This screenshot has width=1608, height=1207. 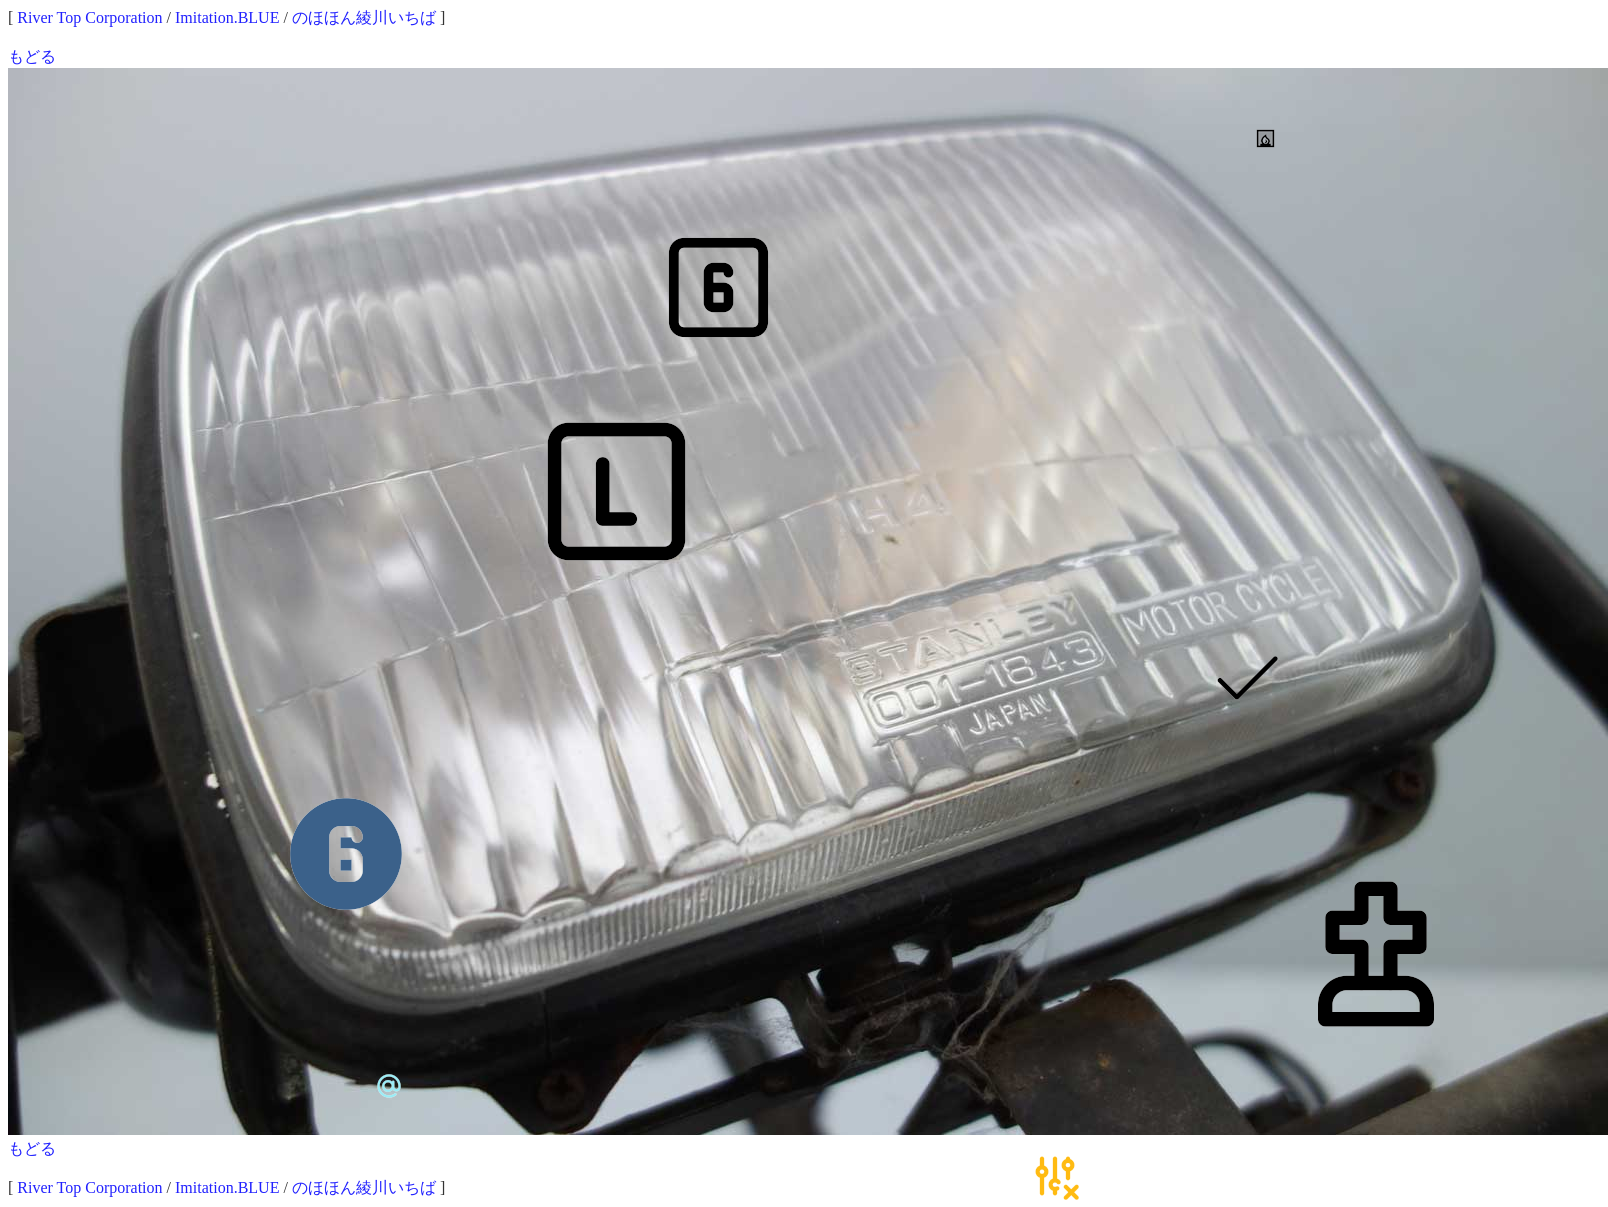 What do you see at coordinates (1376, 954) in the screenshot?
I see `indicates a deceased user or memorial account` at bounding box center [1376, 954].